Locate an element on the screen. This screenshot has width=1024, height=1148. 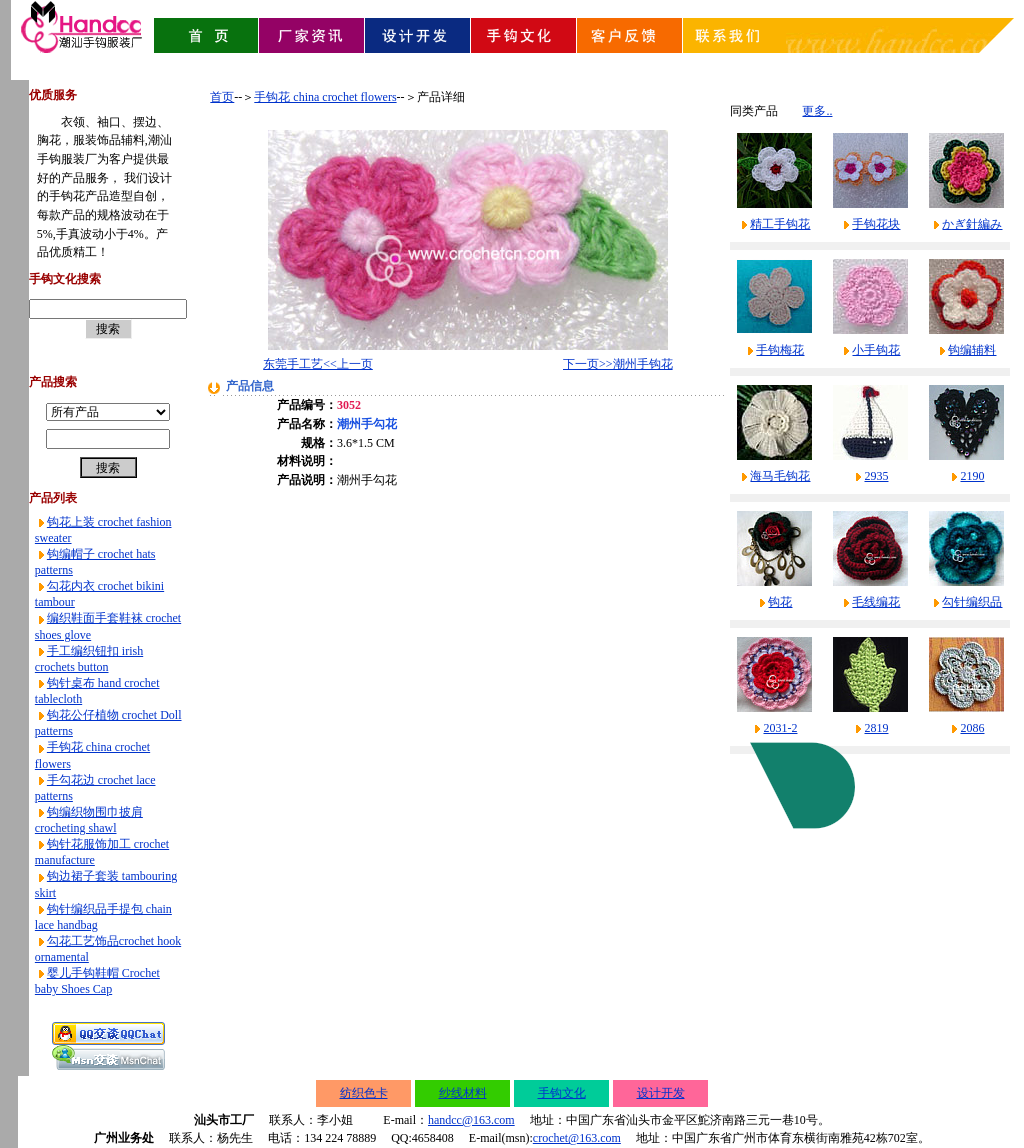
open netdata monitoring dashboard is located at coordinates (802, 785).